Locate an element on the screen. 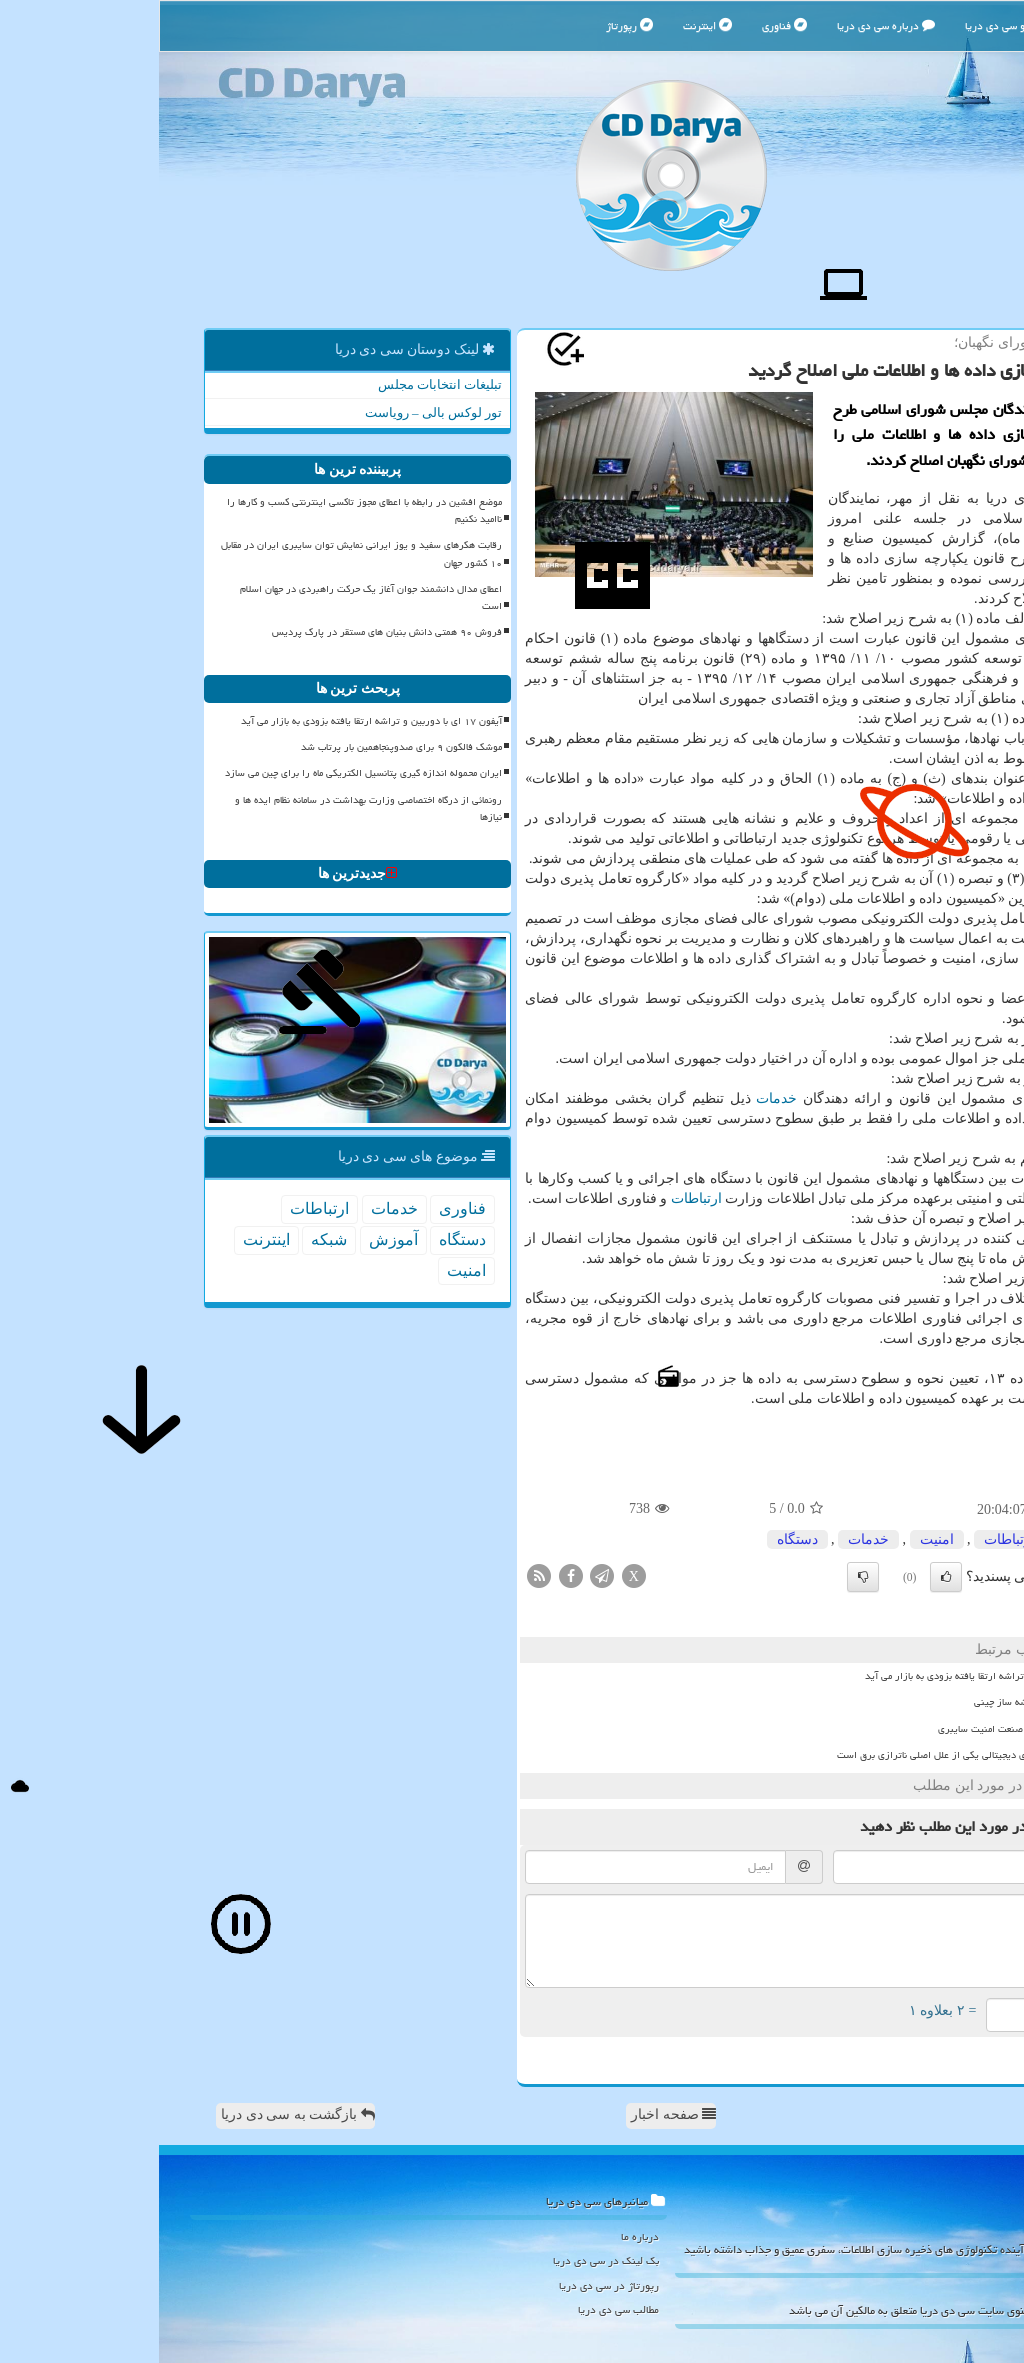 The image size is (1024, 2363). access legal or terms of service information is located at coordinates (323, 990).